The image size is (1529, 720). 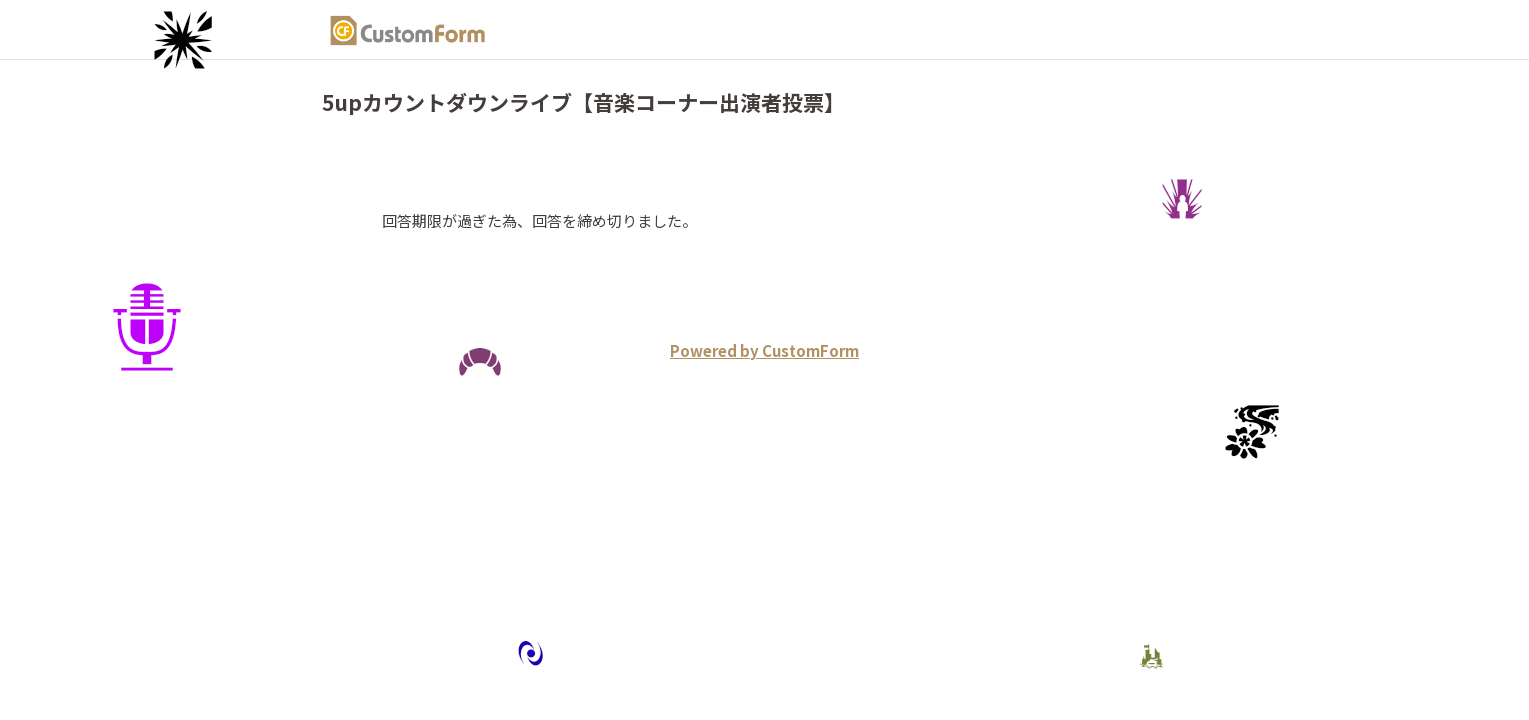 I want to click on indicates an explosion or blast effect in gameplay, so click(x=183, y=40).